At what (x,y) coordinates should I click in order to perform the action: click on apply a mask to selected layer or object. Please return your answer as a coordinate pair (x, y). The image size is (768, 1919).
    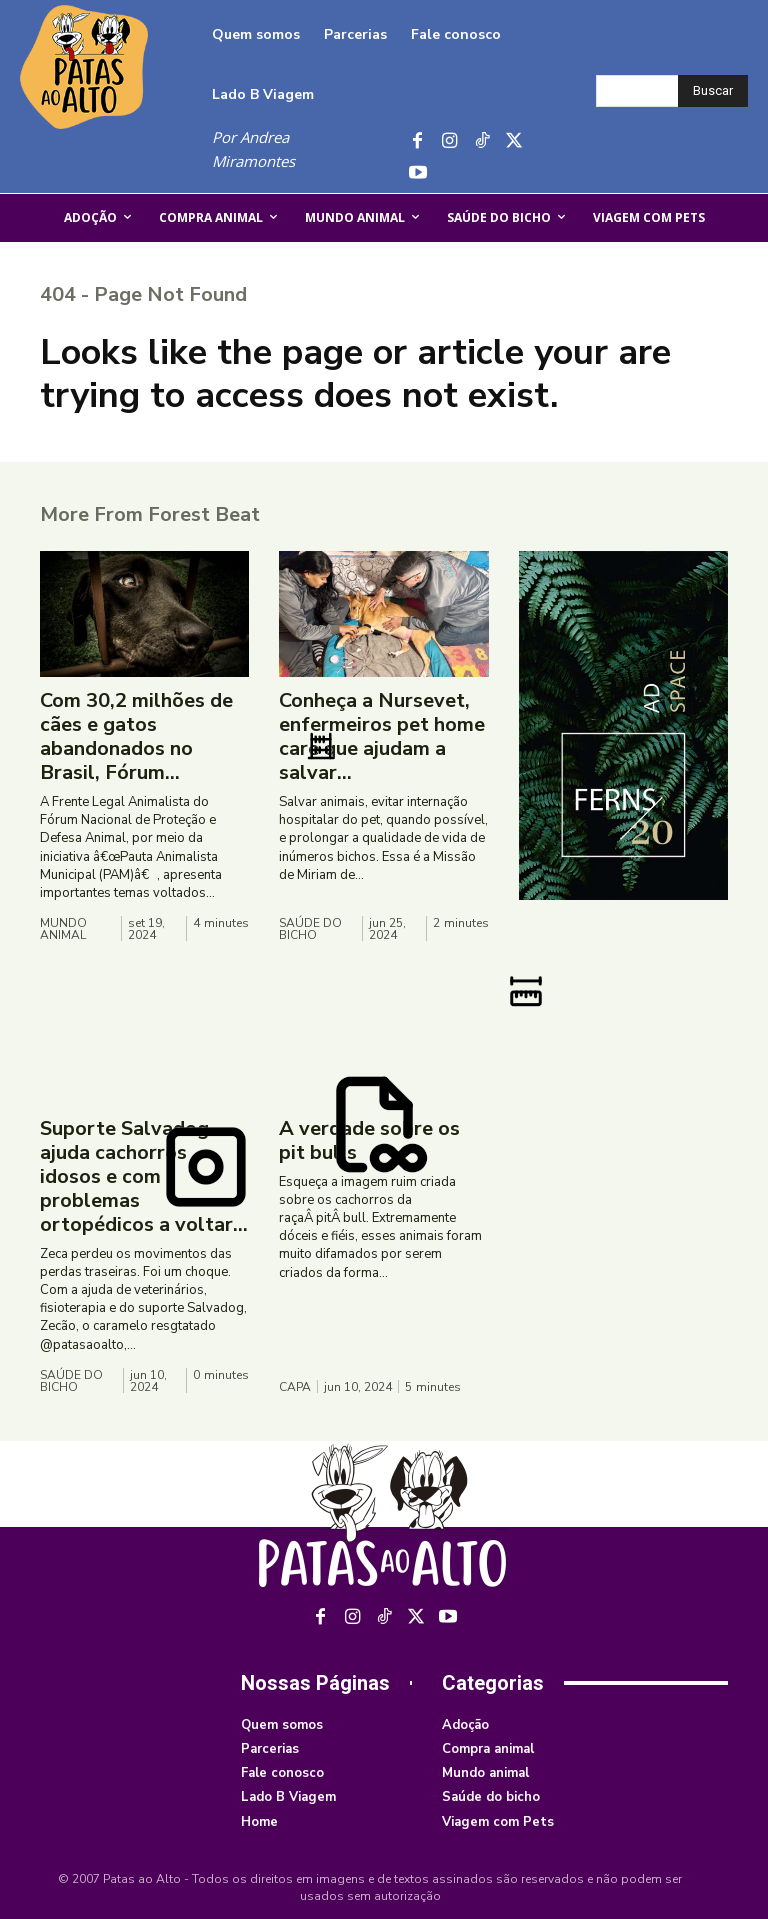
    Looking at the image, I should click on (206, 1167).